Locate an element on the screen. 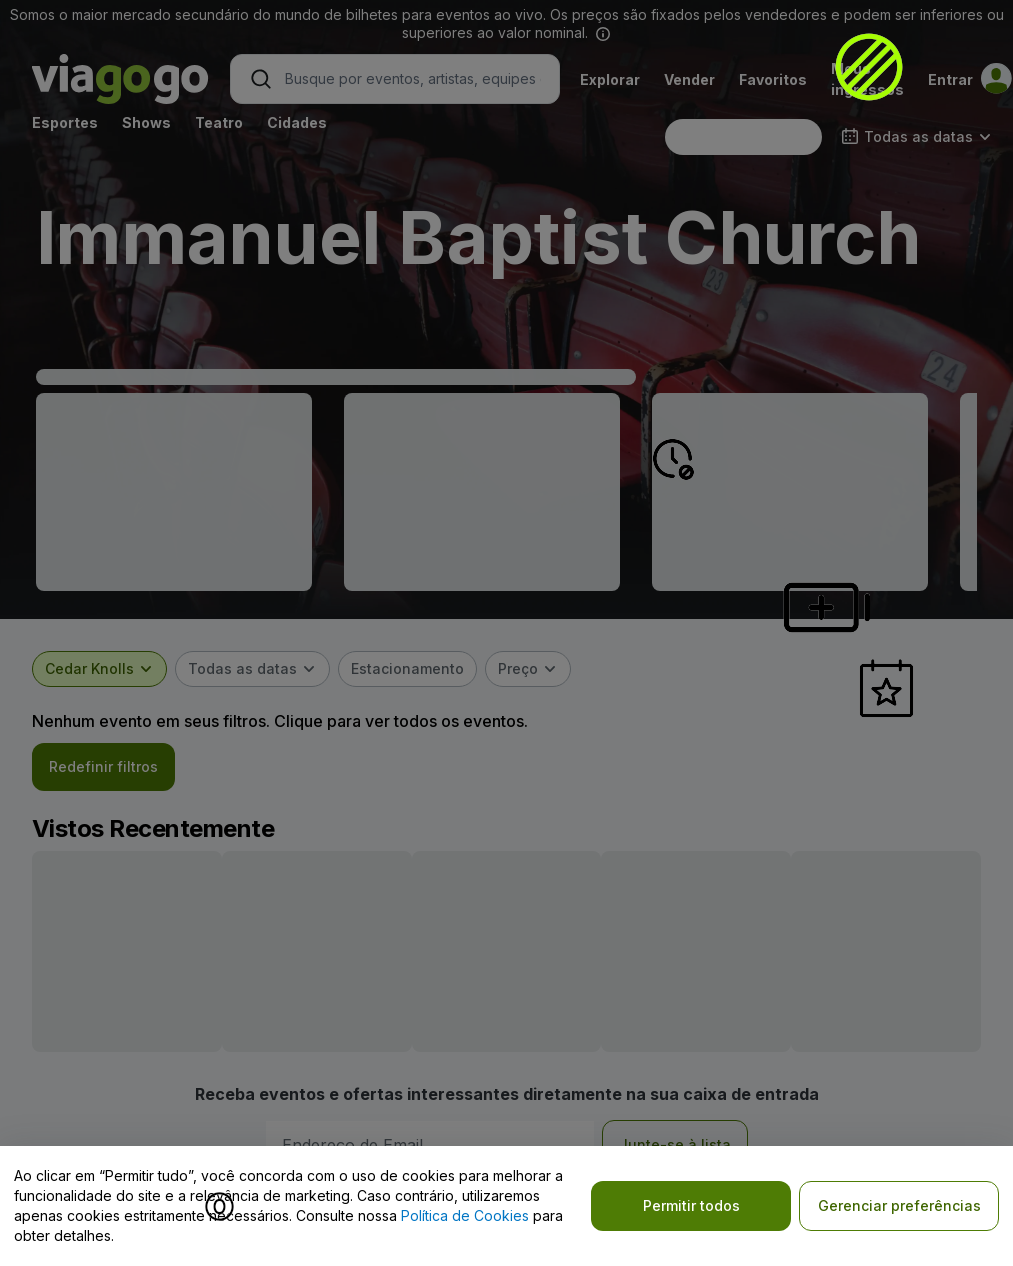 Image resolution: width=1013 pixels, height=1266 pixels. add or extend battery life is located at coordinates (825, 607).